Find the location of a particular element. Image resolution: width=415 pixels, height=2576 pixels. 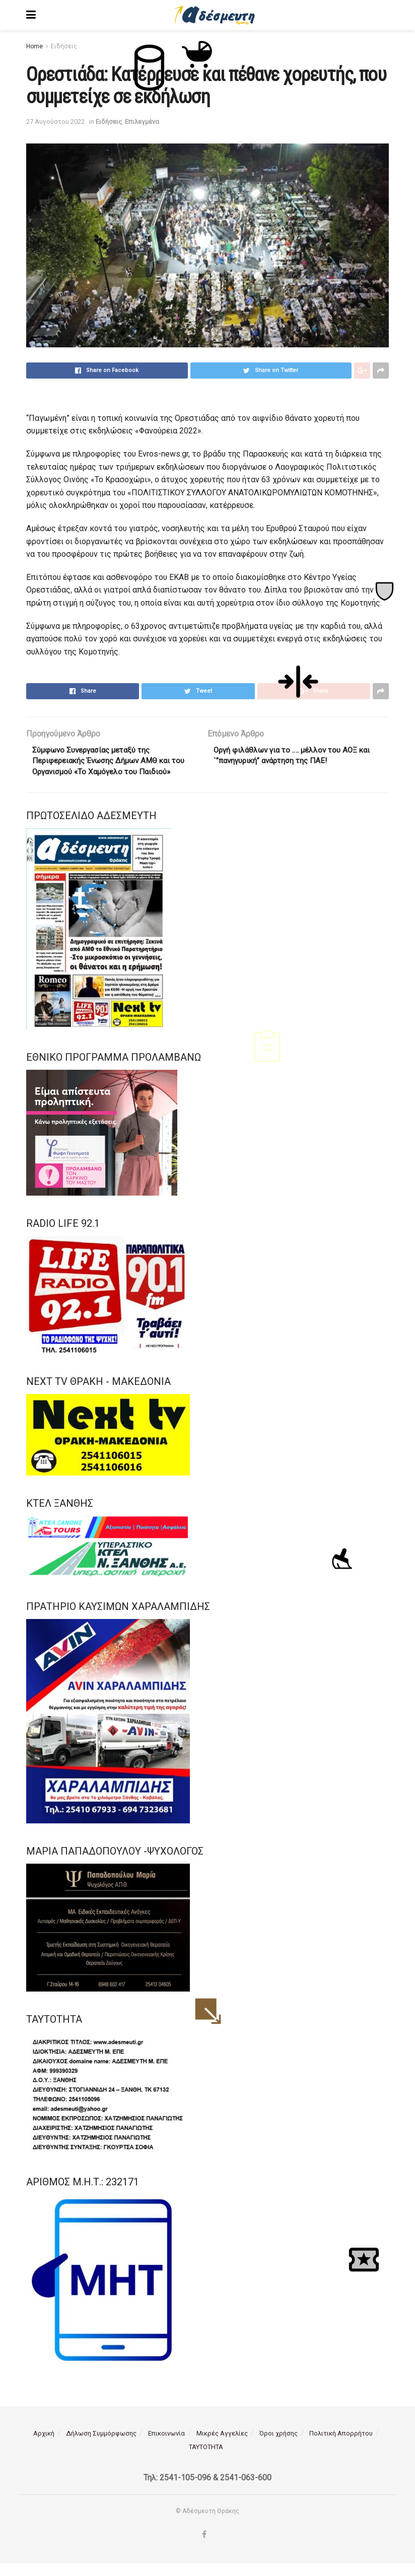

clear or sweep away items is located at coordinates (341, 1559).